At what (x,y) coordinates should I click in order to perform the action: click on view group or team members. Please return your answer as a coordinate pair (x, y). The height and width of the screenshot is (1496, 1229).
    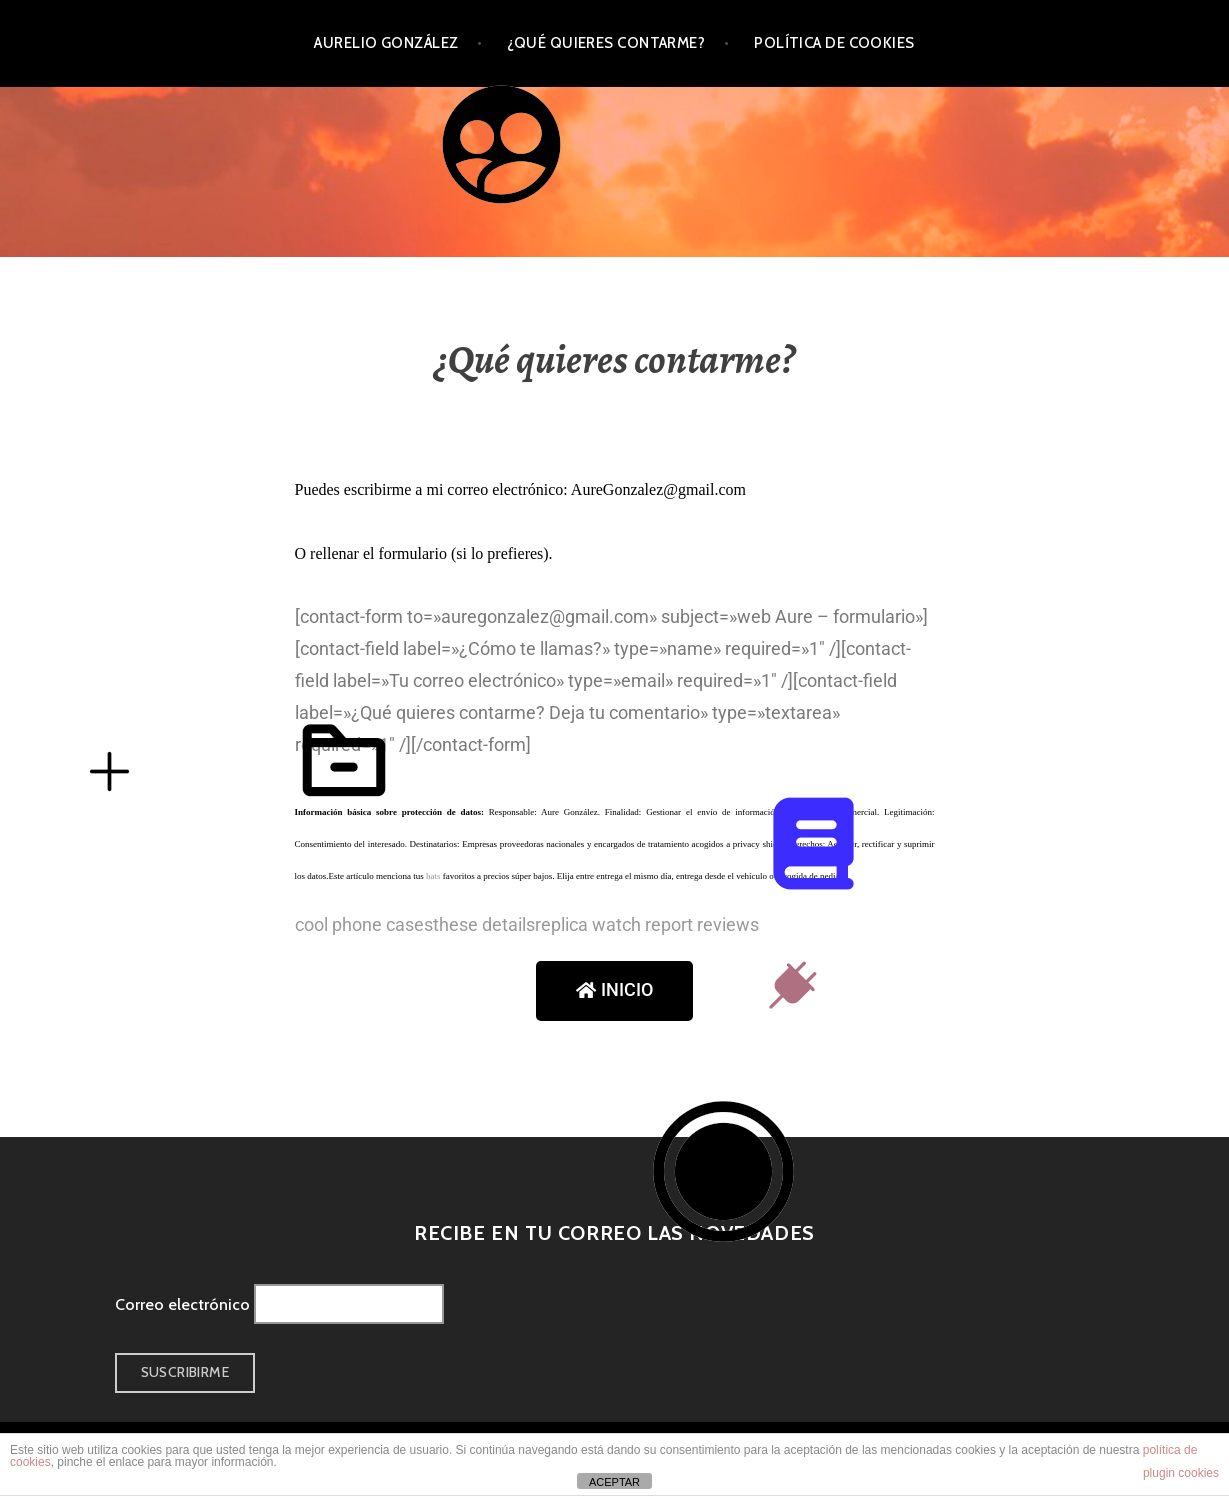
    Looking at the image, I should click on (501, 144).